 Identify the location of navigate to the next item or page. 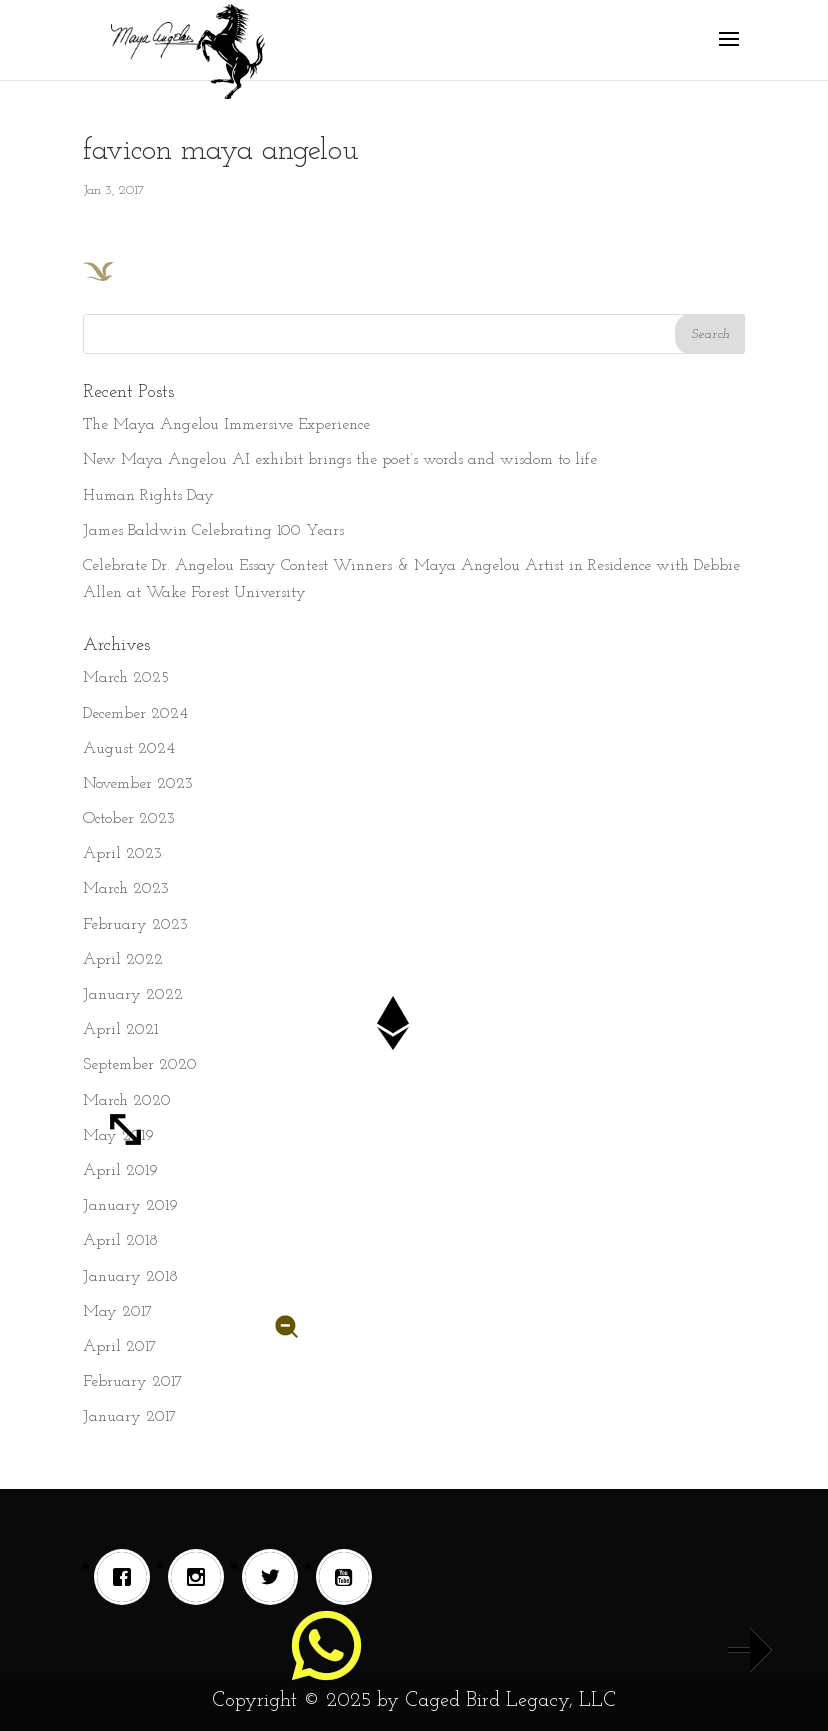
(750, 1650).